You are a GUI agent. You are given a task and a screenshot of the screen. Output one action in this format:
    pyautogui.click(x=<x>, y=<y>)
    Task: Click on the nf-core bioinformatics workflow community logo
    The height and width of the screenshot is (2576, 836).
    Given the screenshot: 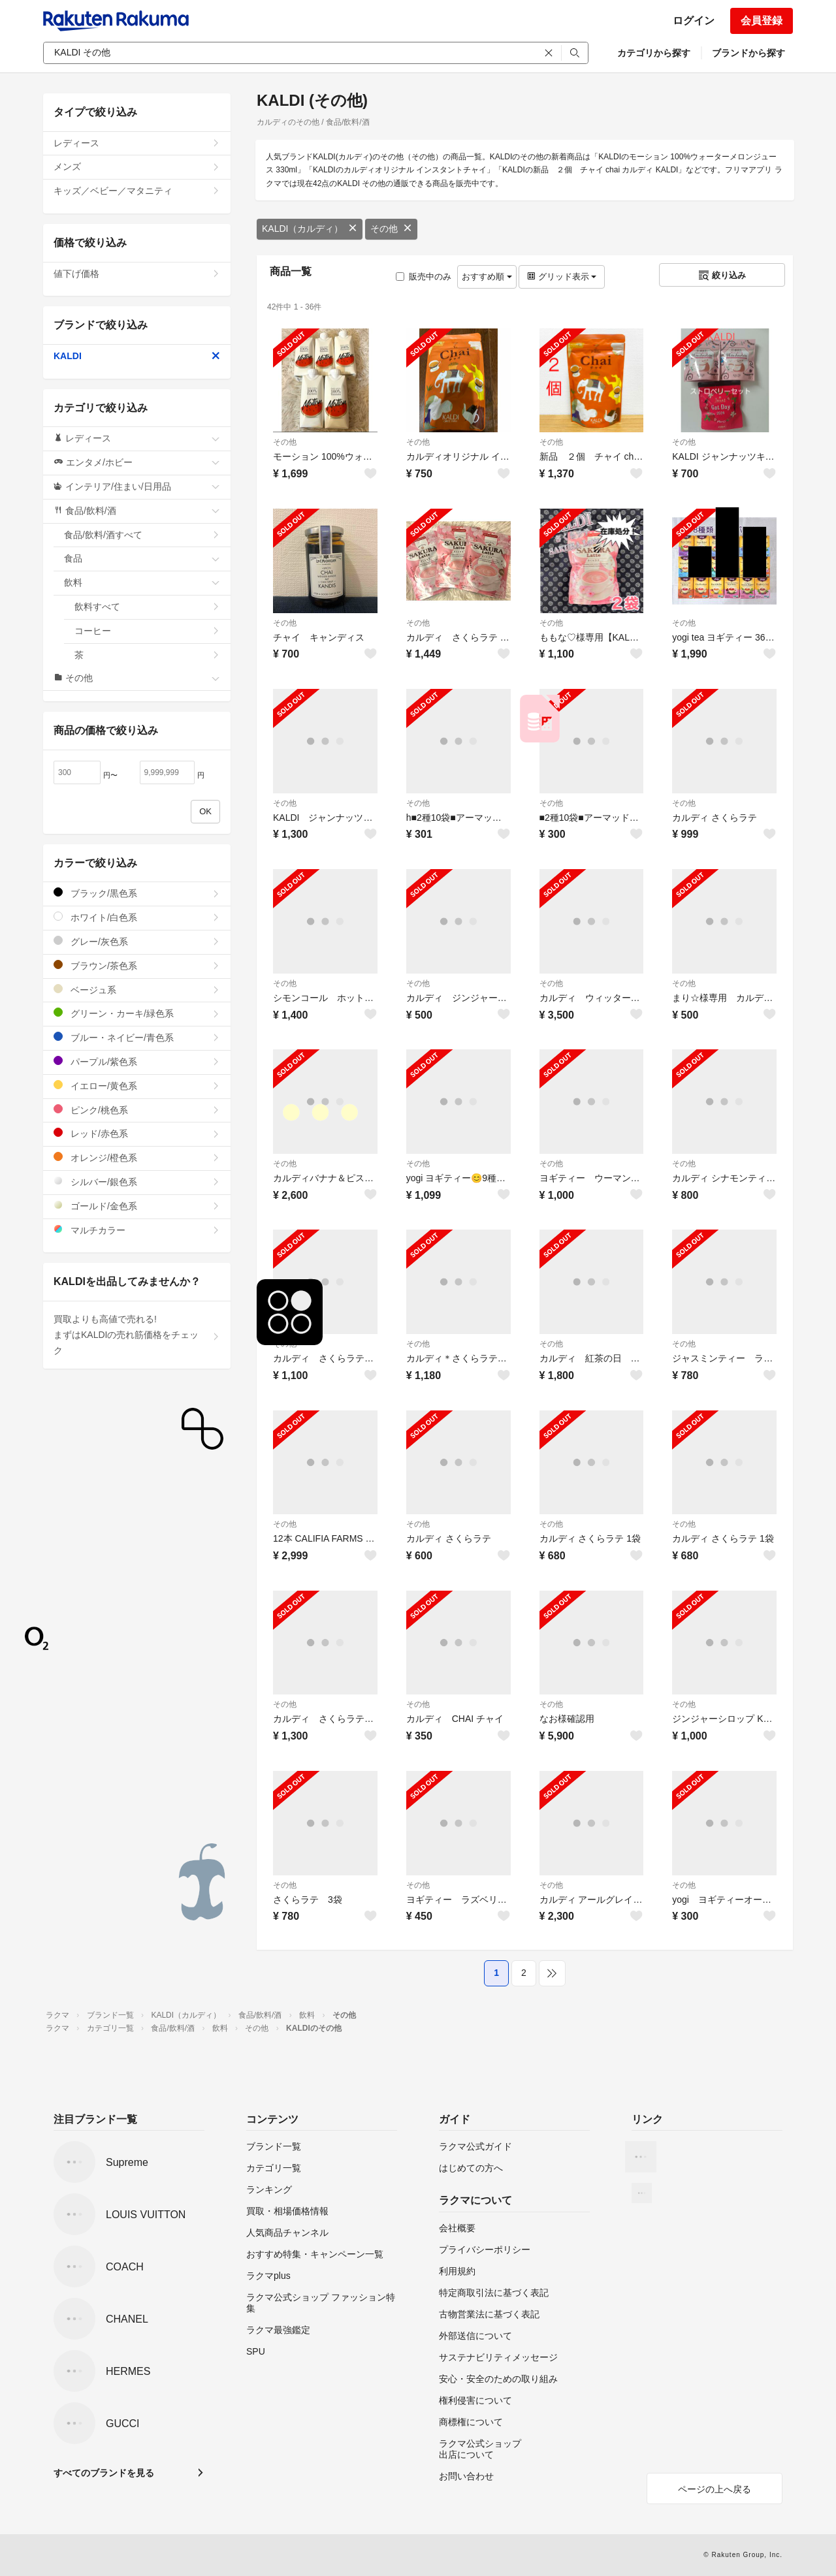 What is the action you would take?
    pyautogui.click(x=202, y=1882)
    